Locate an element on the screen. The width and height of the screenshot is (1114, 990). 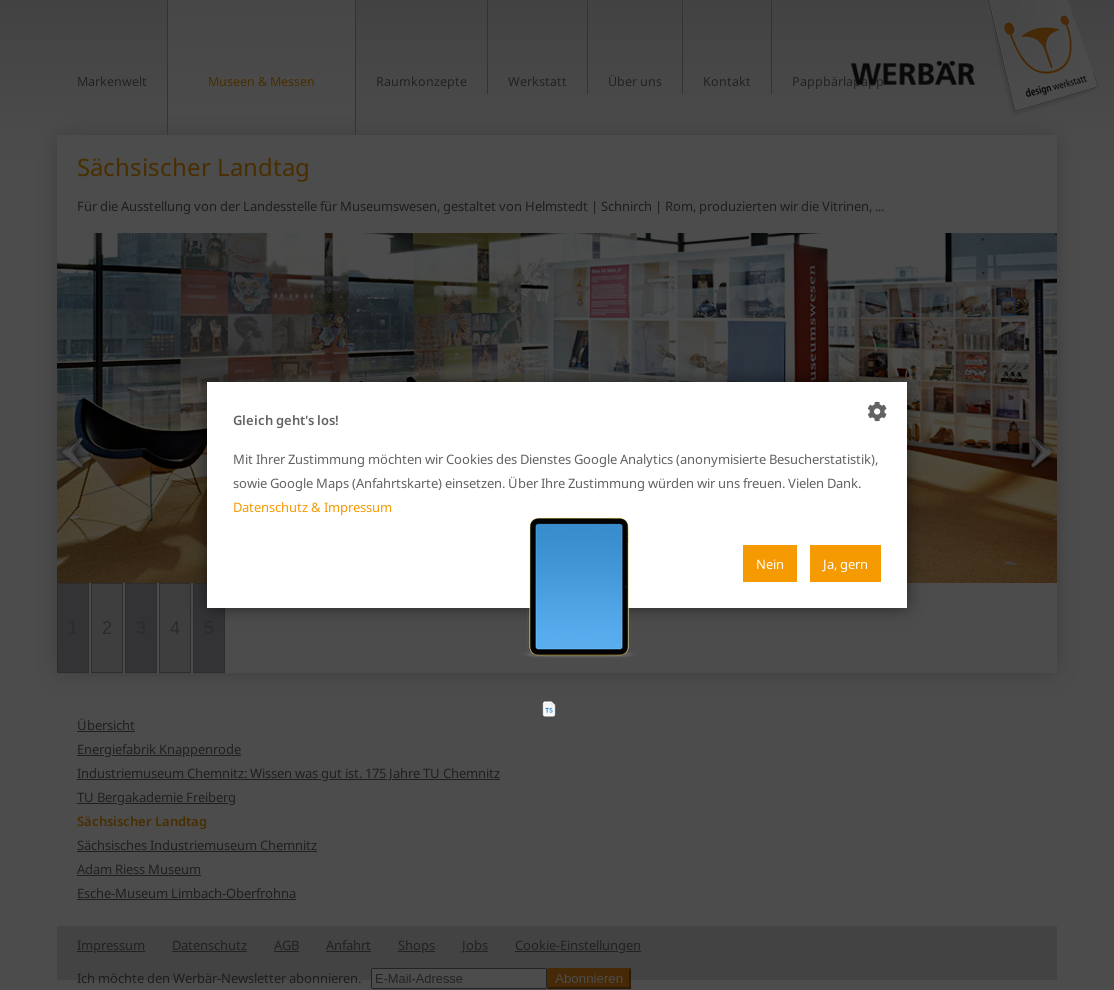
iPad device icon is located at coordinates (579, 588).